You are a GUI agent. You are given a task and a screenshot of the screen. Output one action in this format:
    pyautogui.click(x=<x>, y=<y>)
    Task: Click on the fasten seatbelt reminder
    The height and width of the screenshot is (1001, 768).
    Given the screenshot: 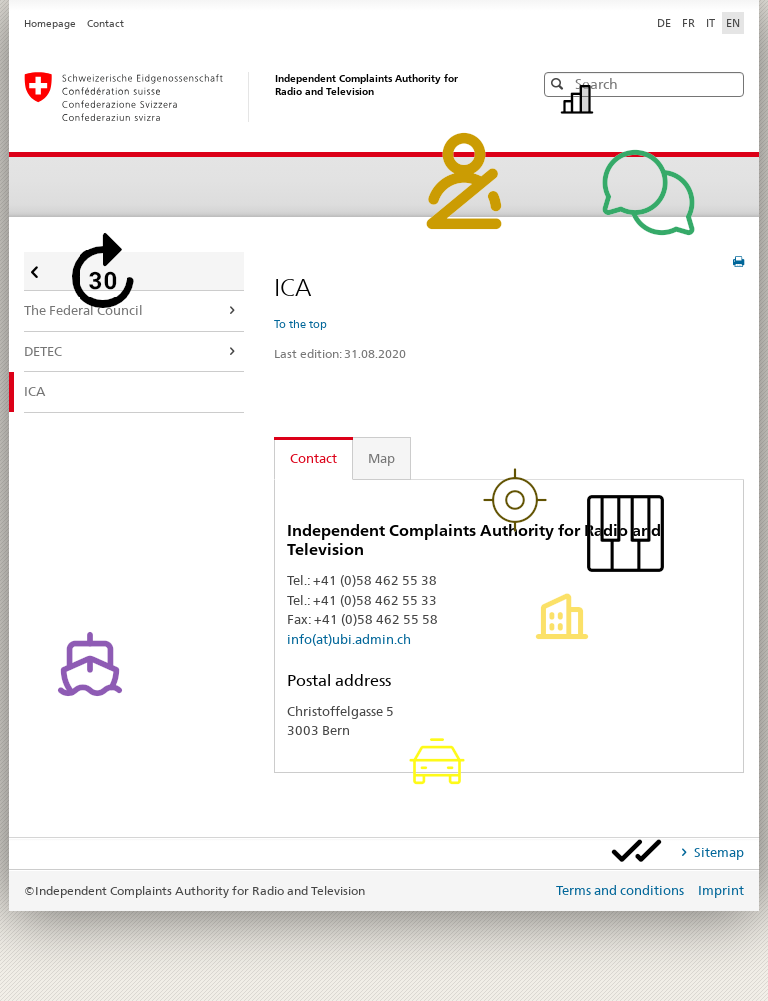 What is the action you would take?
    pyautogui.click(x=464, y=181)
    